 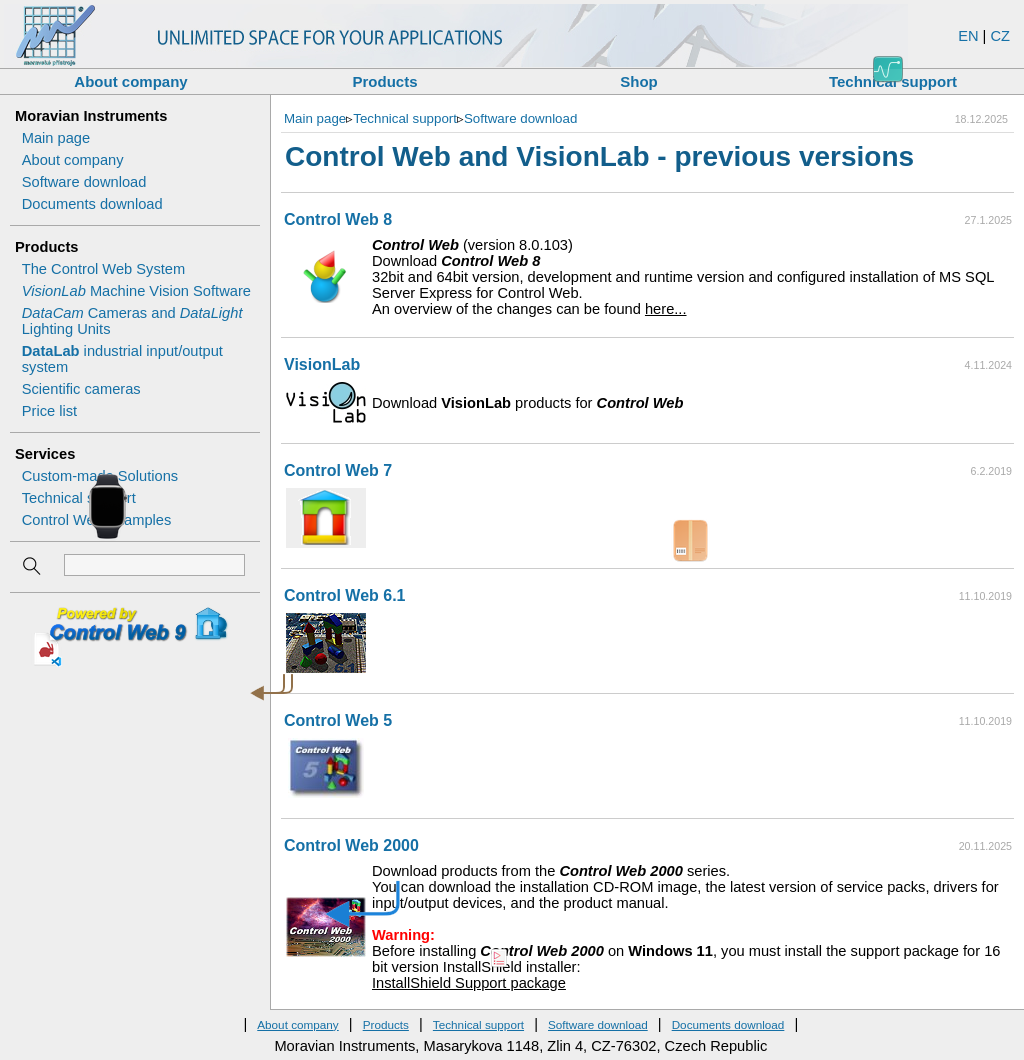 I want to click on compressed or archived file type indicator, so click(x=690, y=540).